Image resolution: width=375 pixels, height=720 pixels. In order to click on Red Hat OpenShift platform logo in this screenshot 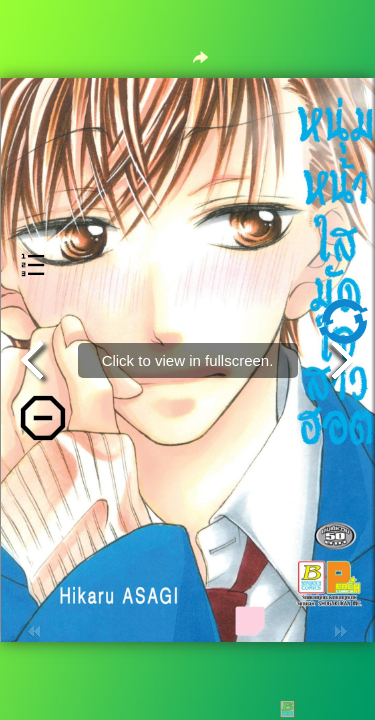, I will do `click(343, 321)`.